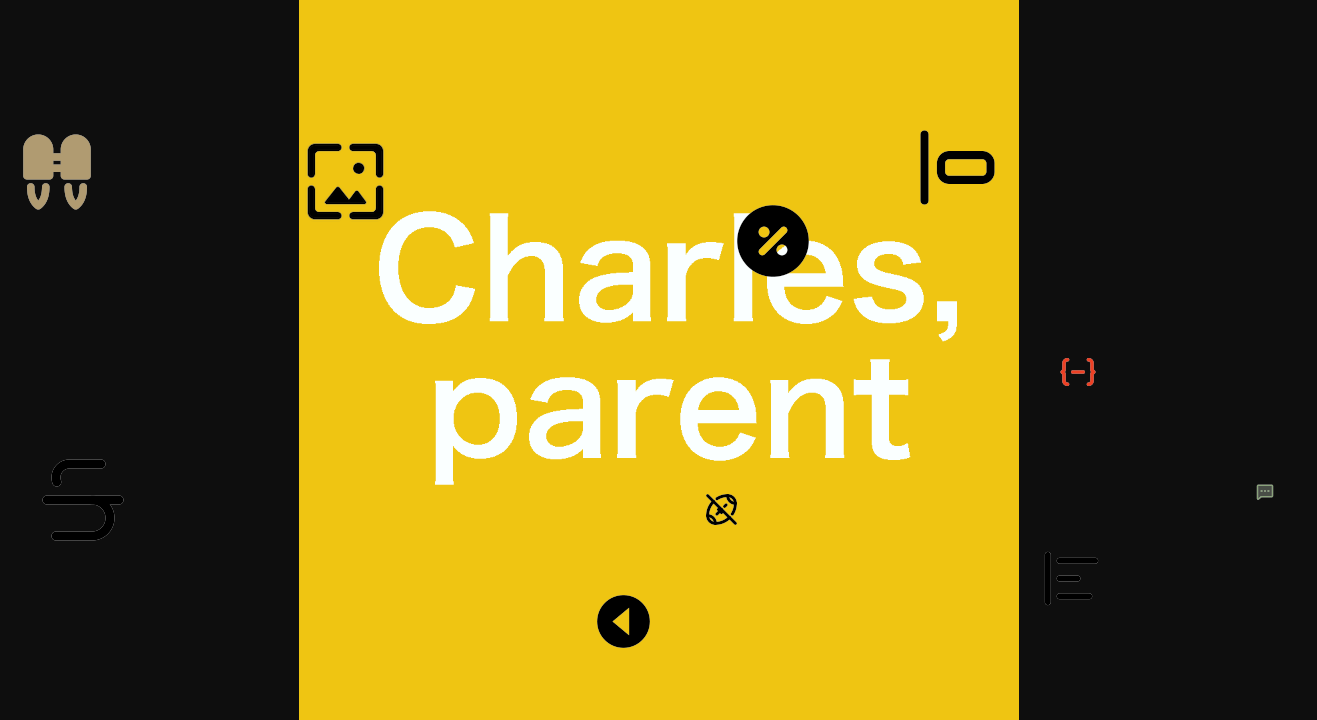 The height and width of the screenshot is (720, 1317). Describe the element at coordinates (57, 172) in the screenshot. I see `activate boost or turbo mode` at that location.